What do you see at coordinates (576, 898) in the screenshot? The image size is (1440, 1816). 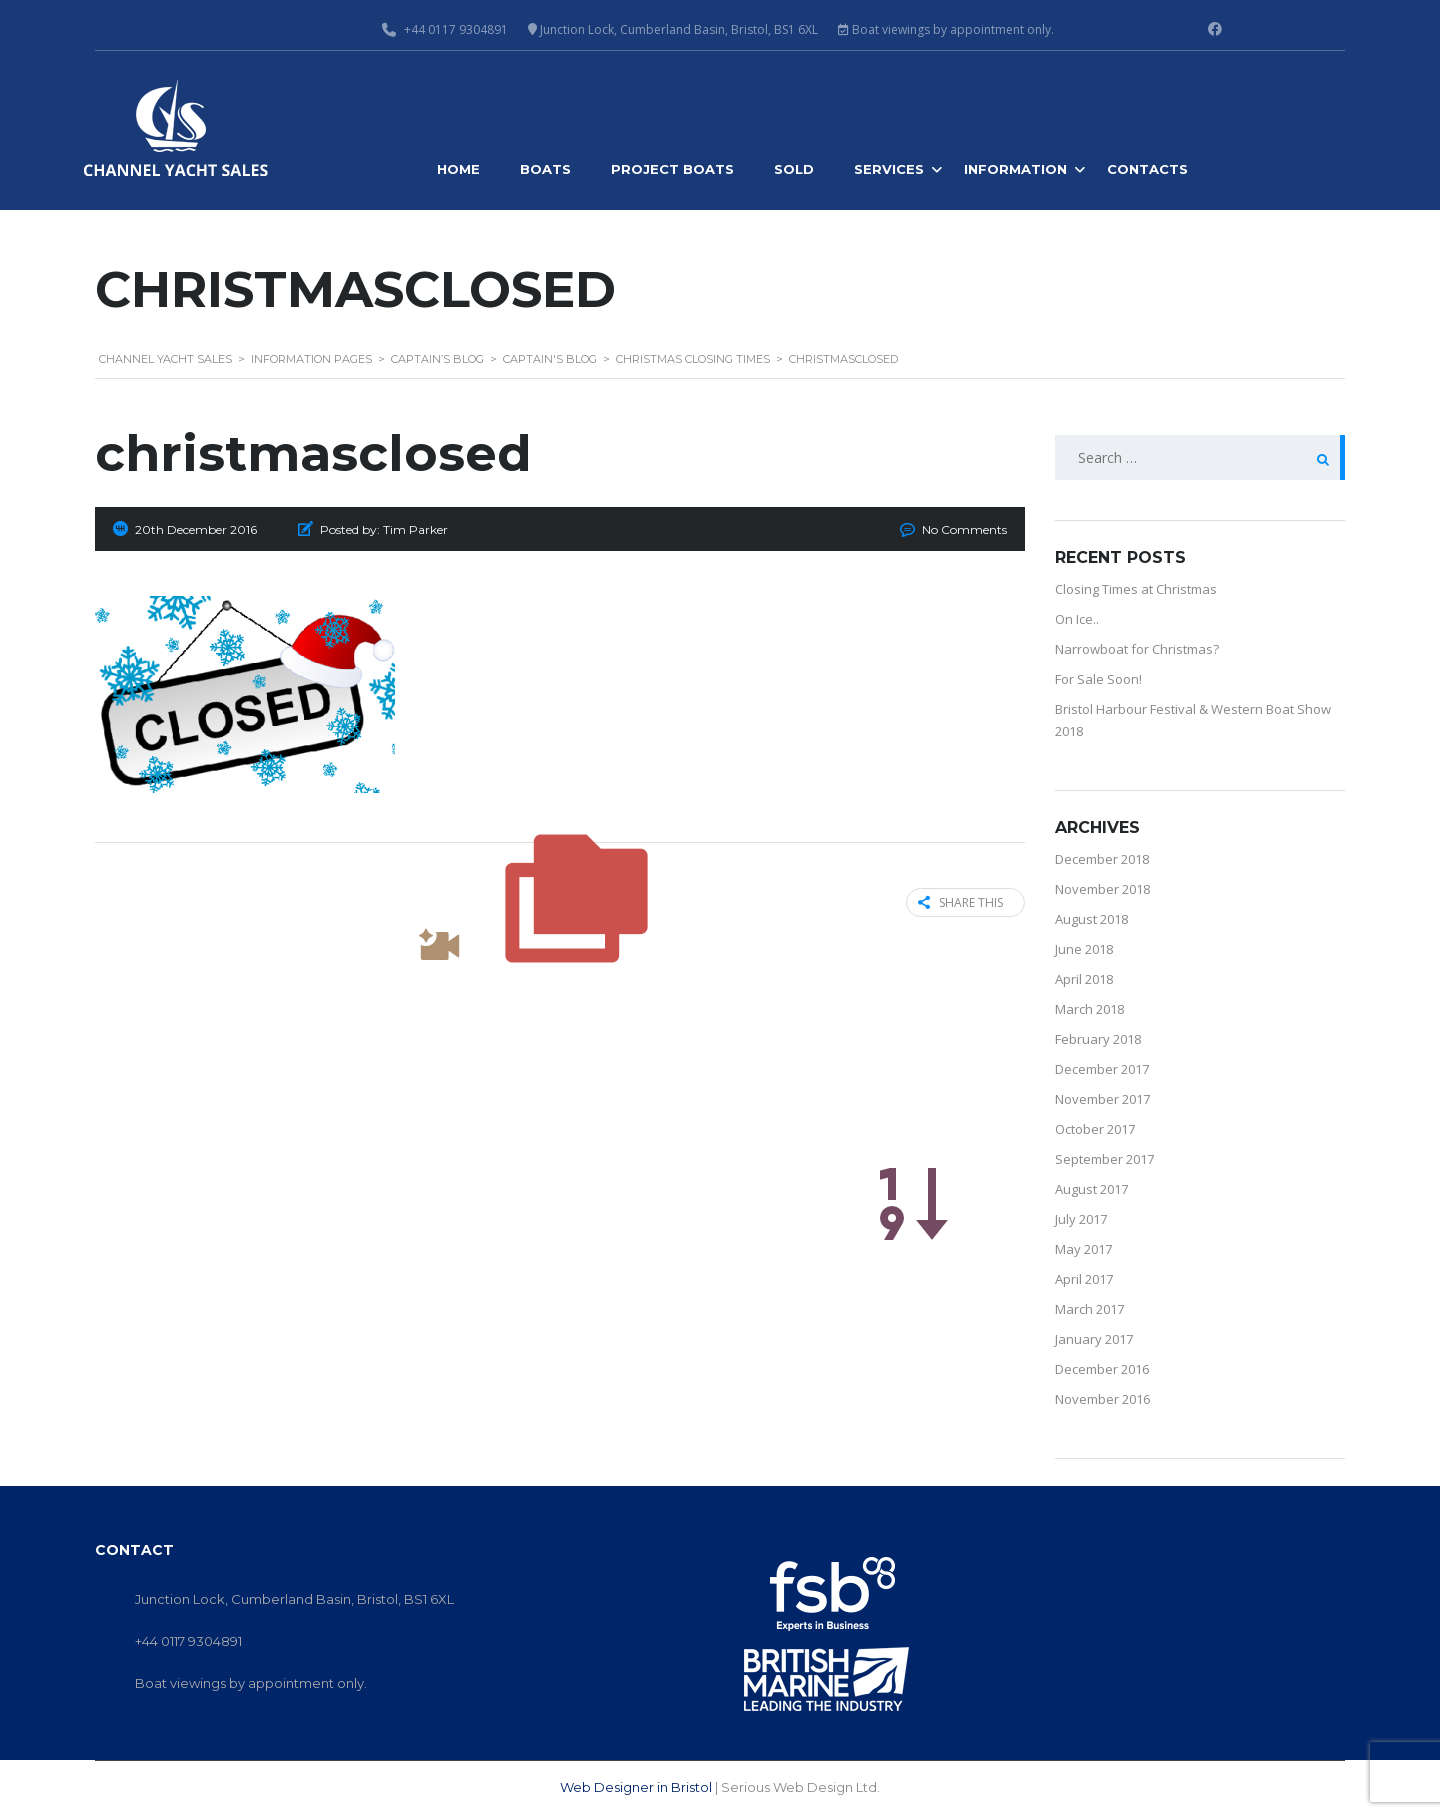 I see `access your folders` at bounding box center [576, 898].